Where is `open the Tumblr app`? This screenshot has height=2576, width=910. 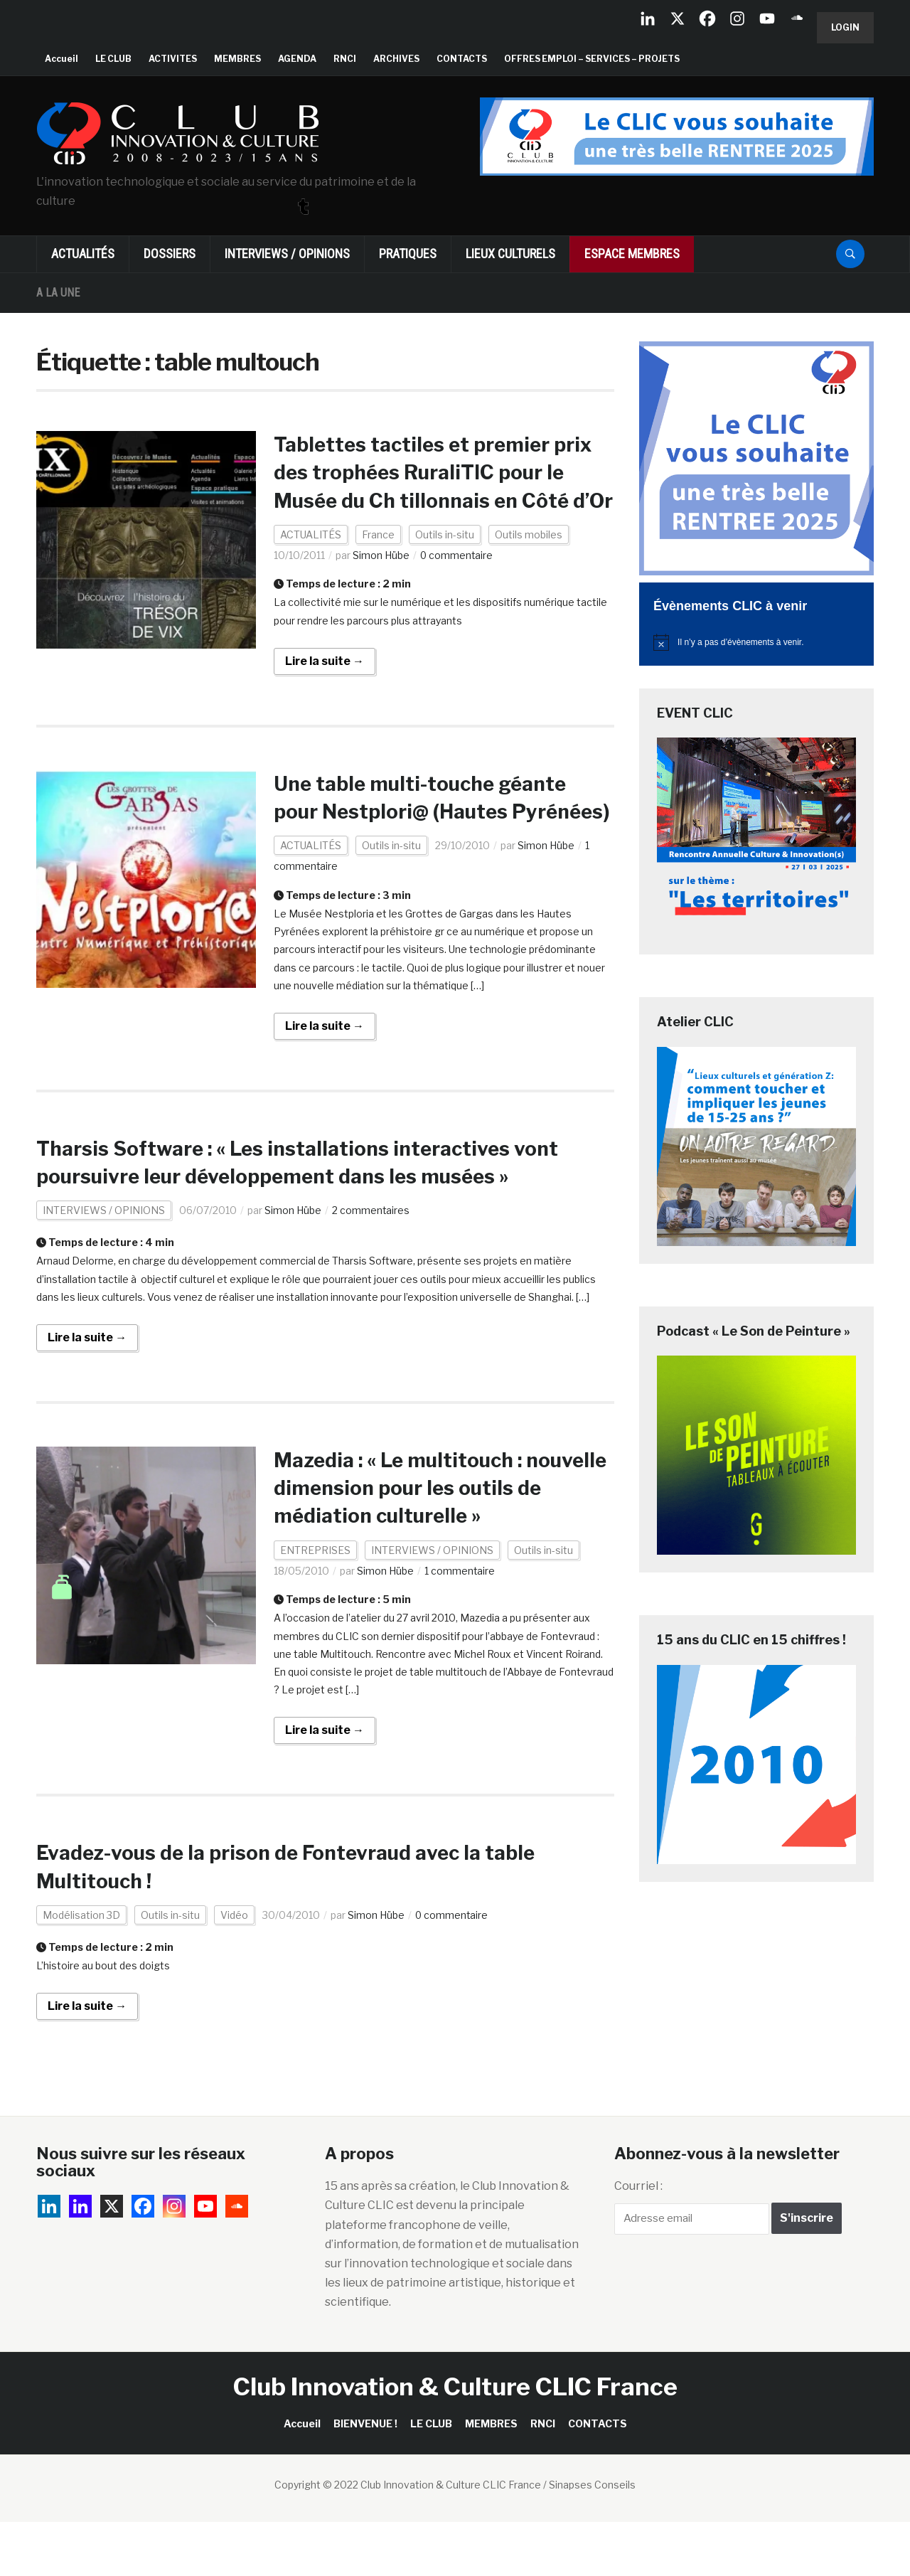
open the Tumblr app is located at coordinates (303, 206).